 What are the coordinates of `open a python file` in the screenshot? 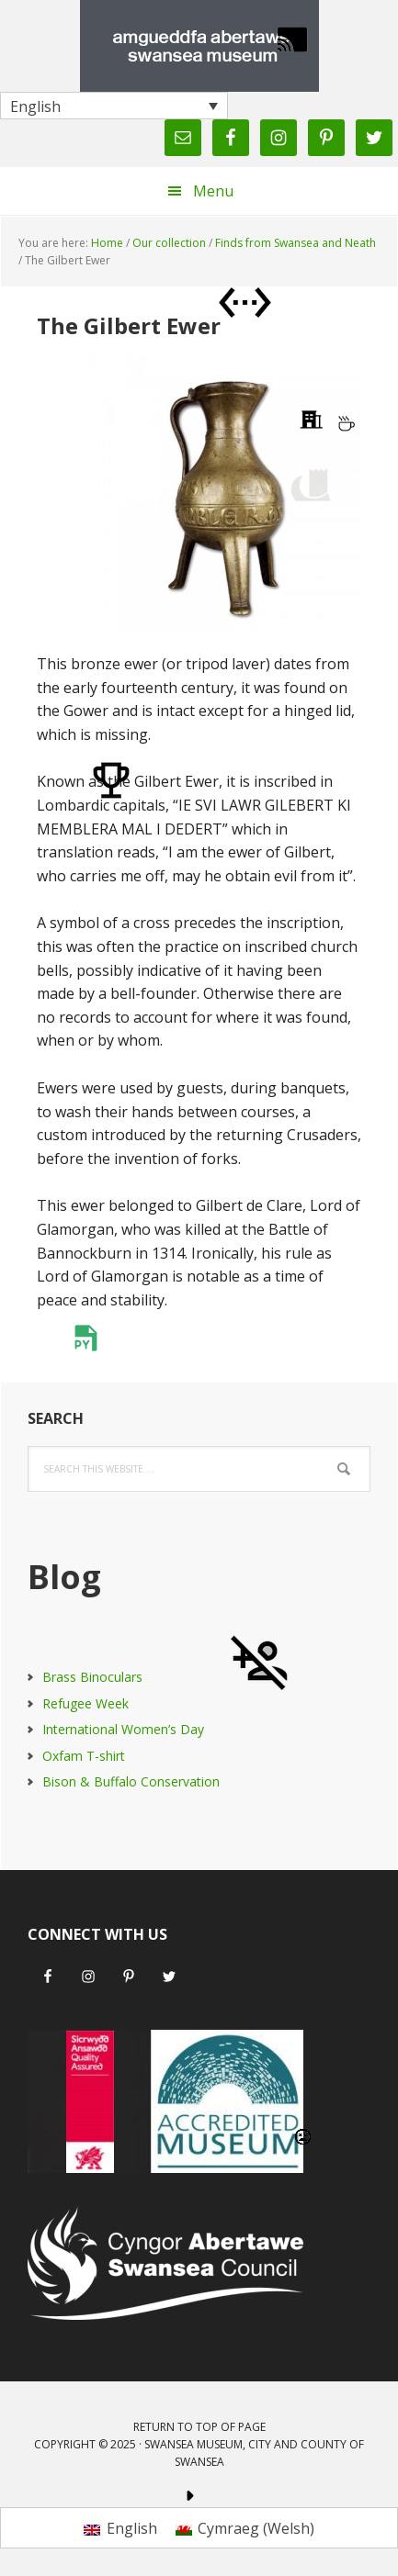 It's located at (85, 1338).